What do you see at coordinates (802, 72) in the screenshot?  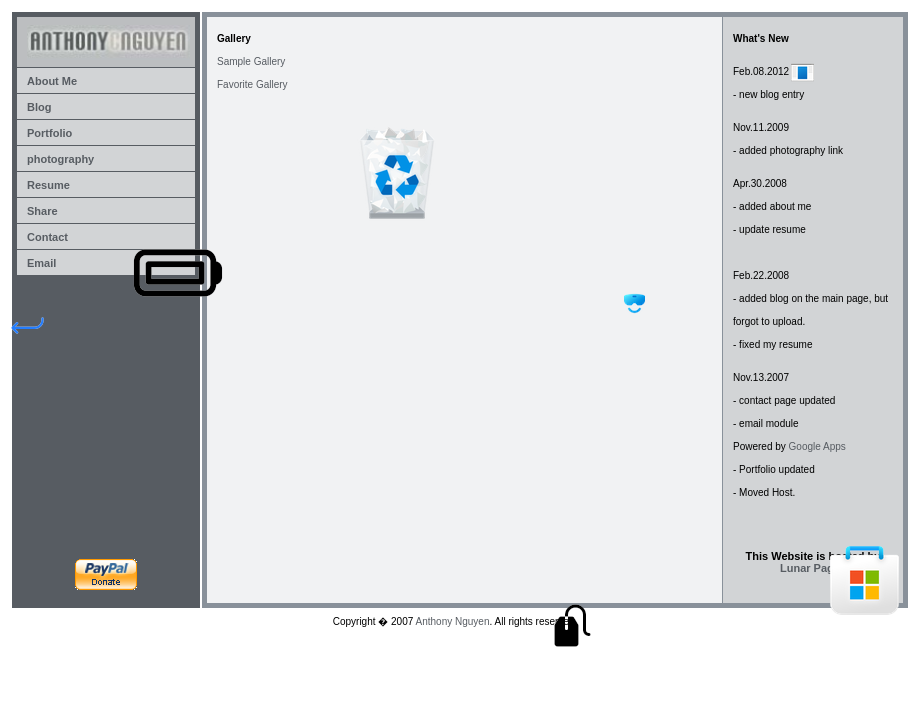 I see `open a program or application window` at bounding box center [802, 72].